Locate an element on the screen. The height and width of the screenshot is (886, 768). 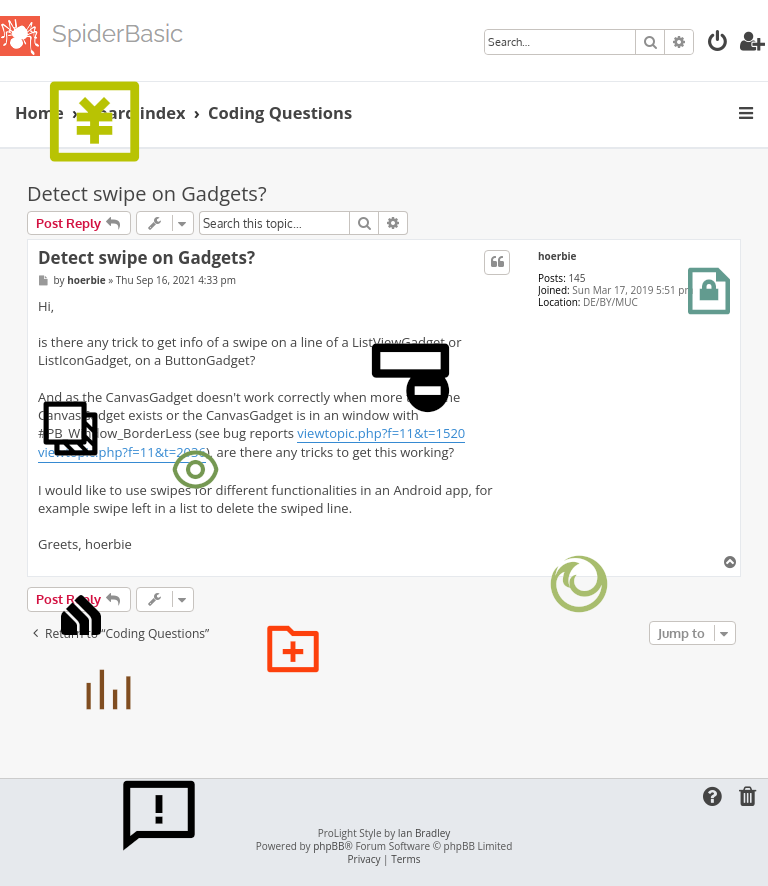
open Firefox browser is located at coordinates (579, 584).